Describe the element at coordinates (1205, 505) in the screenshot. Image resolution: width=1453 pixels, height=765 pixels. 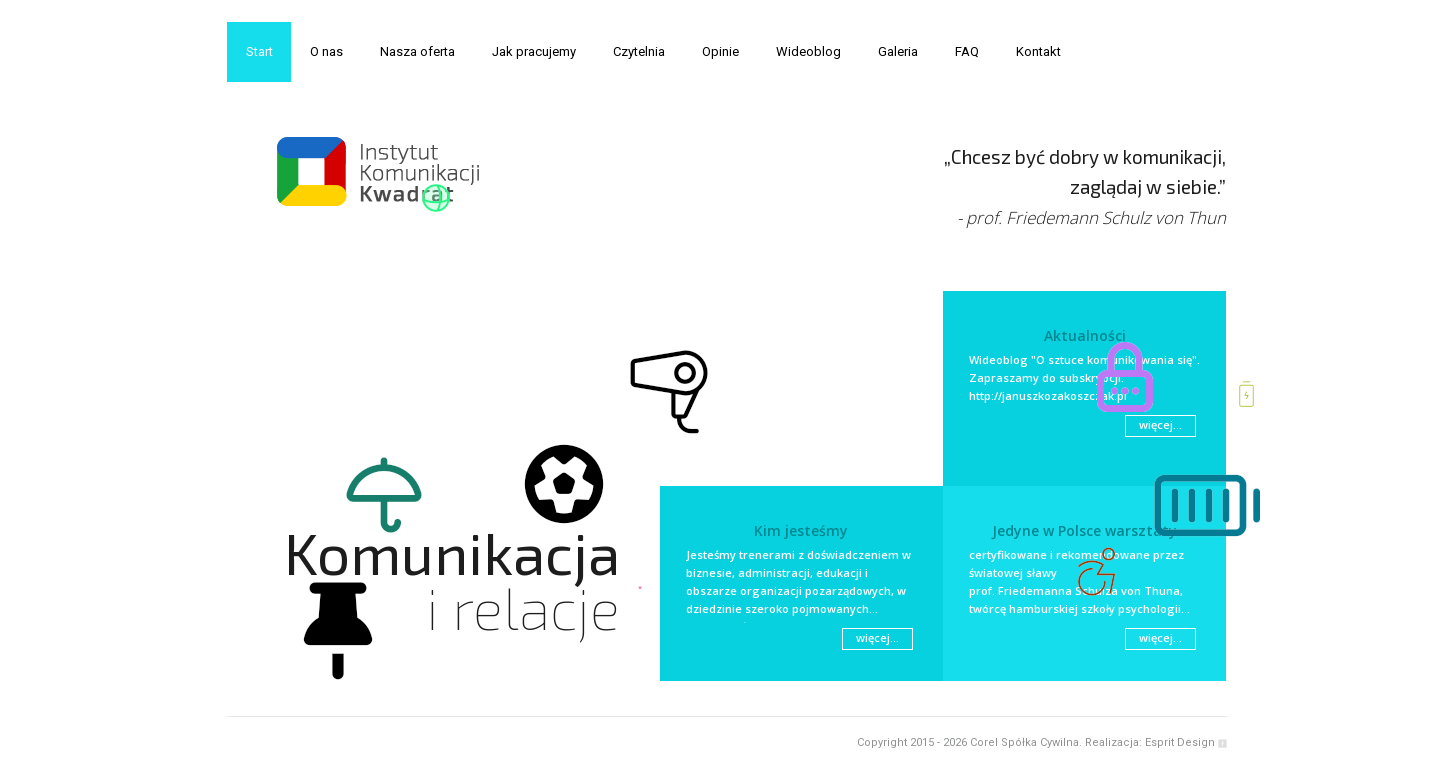
I see `indicates battery is fully charged` at that location.